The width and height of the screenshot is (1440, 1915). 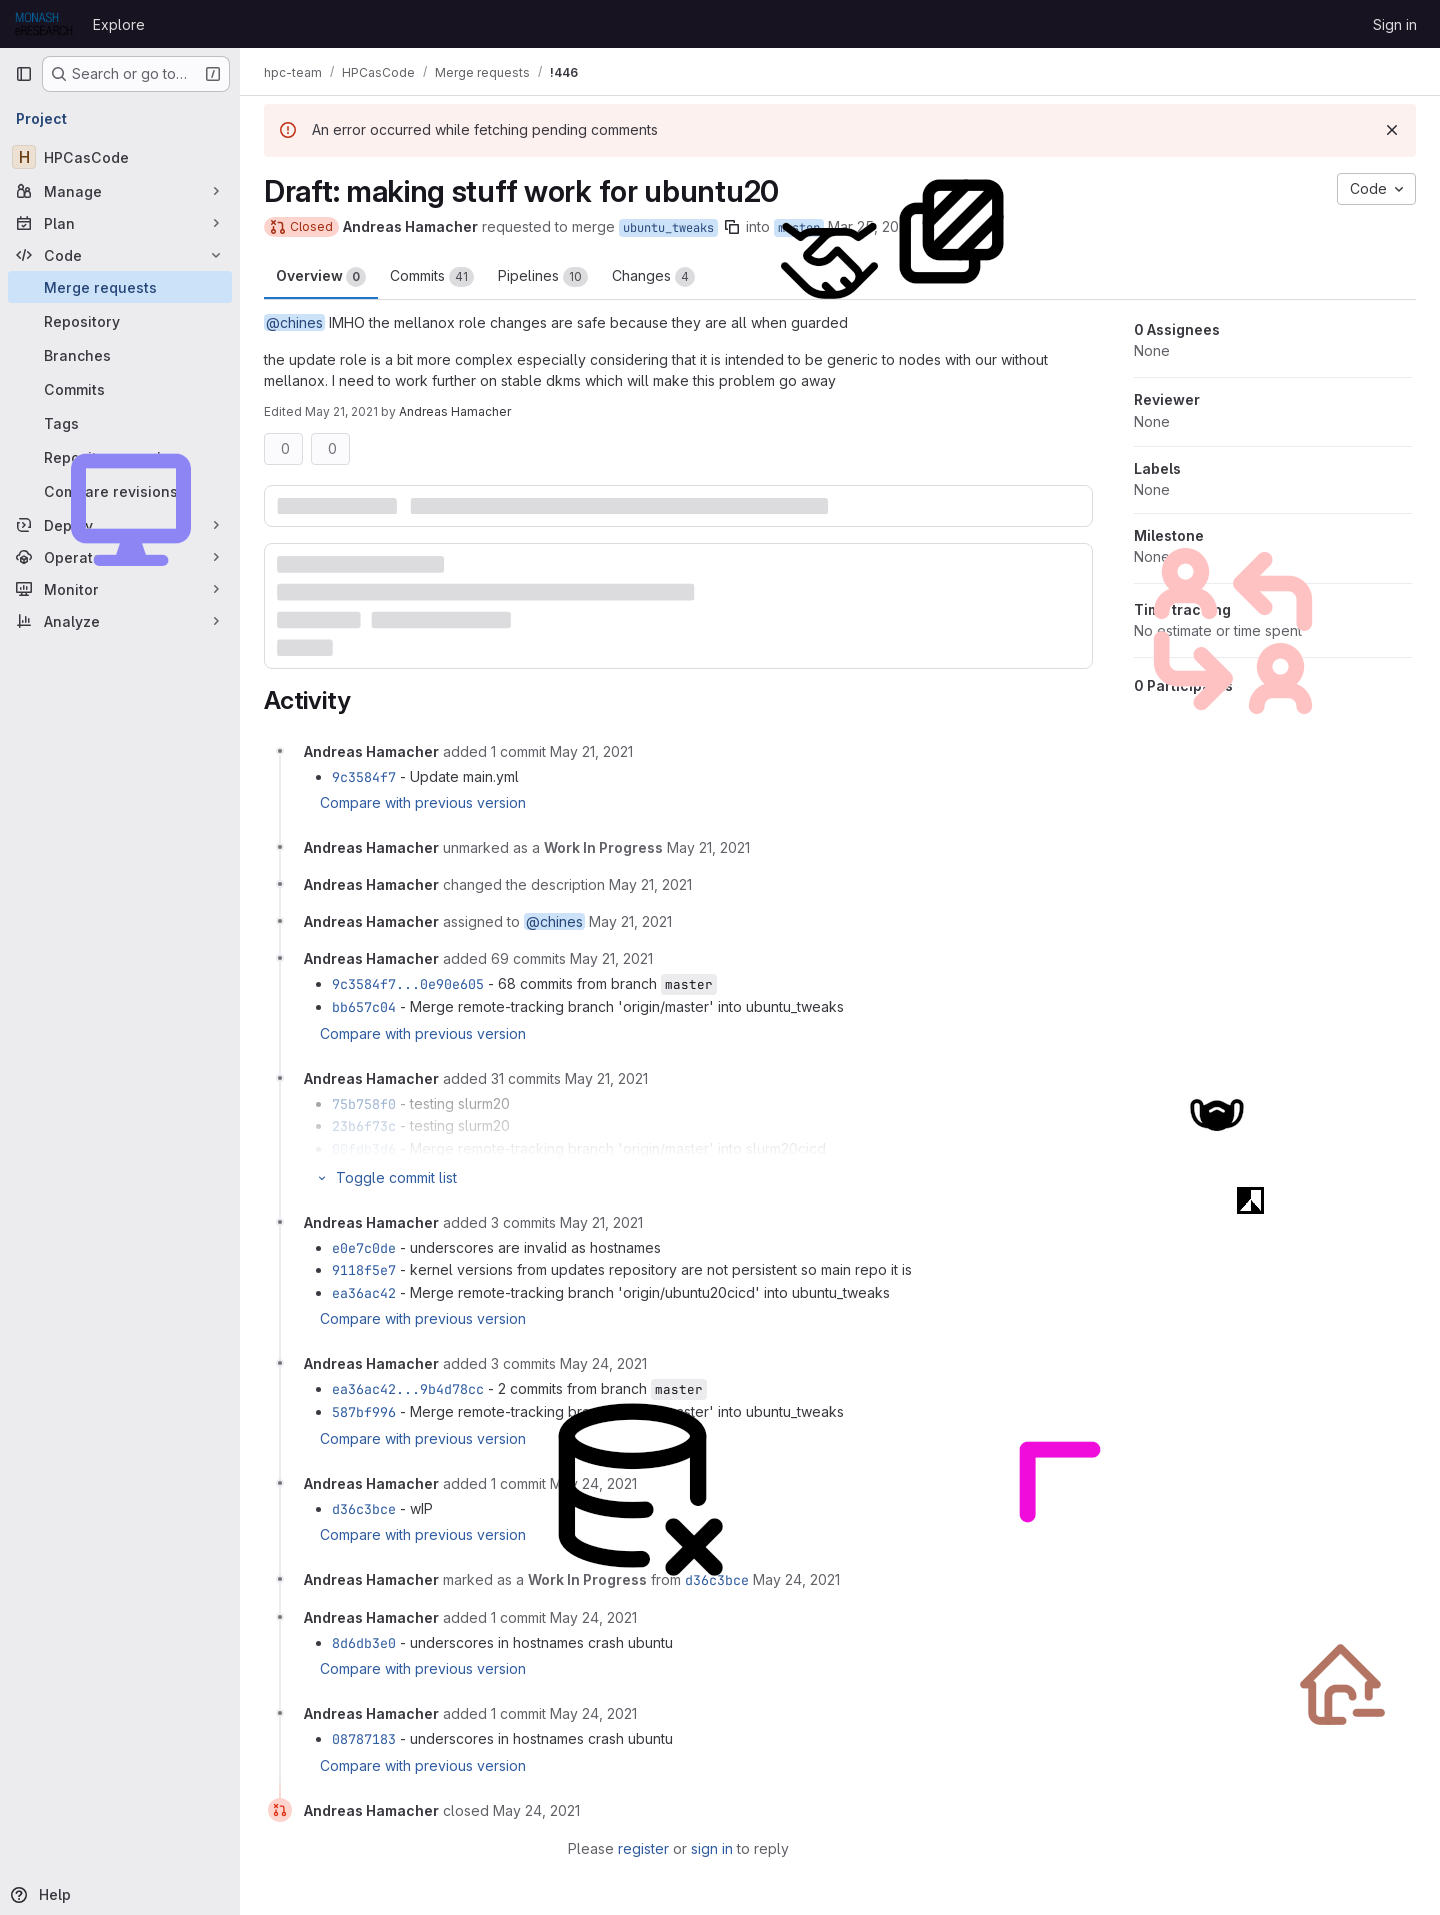 I want to click on view selected layers in a design tool, so click(x=951, y=231).